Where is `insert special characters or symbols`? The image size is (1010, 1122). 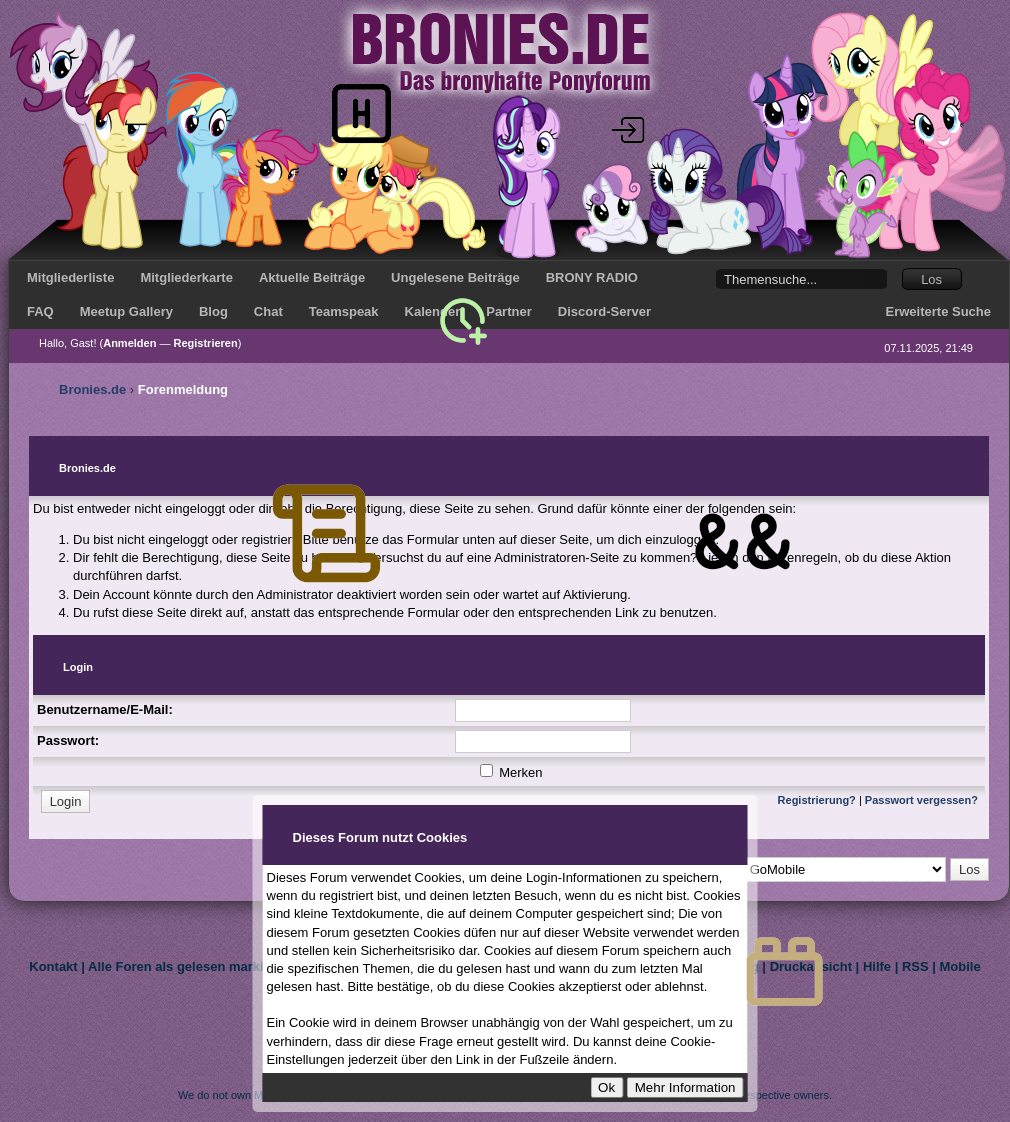 insert special characters or symbols is located at coordinates (742, 543).